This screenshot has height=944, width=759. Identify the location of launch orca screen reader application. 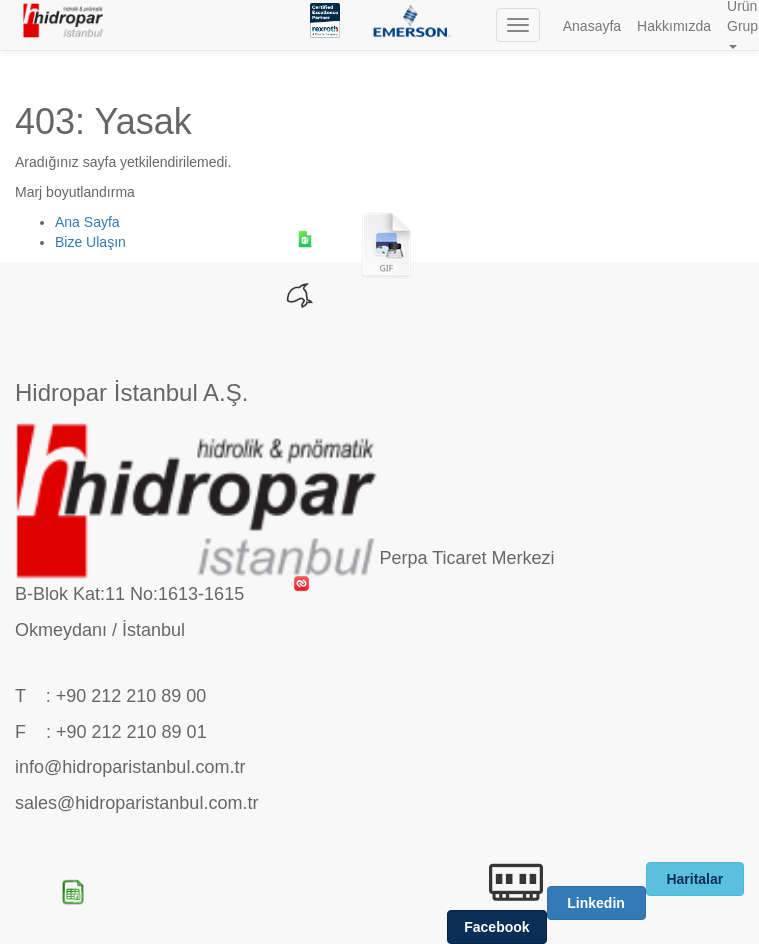
(299, 295).